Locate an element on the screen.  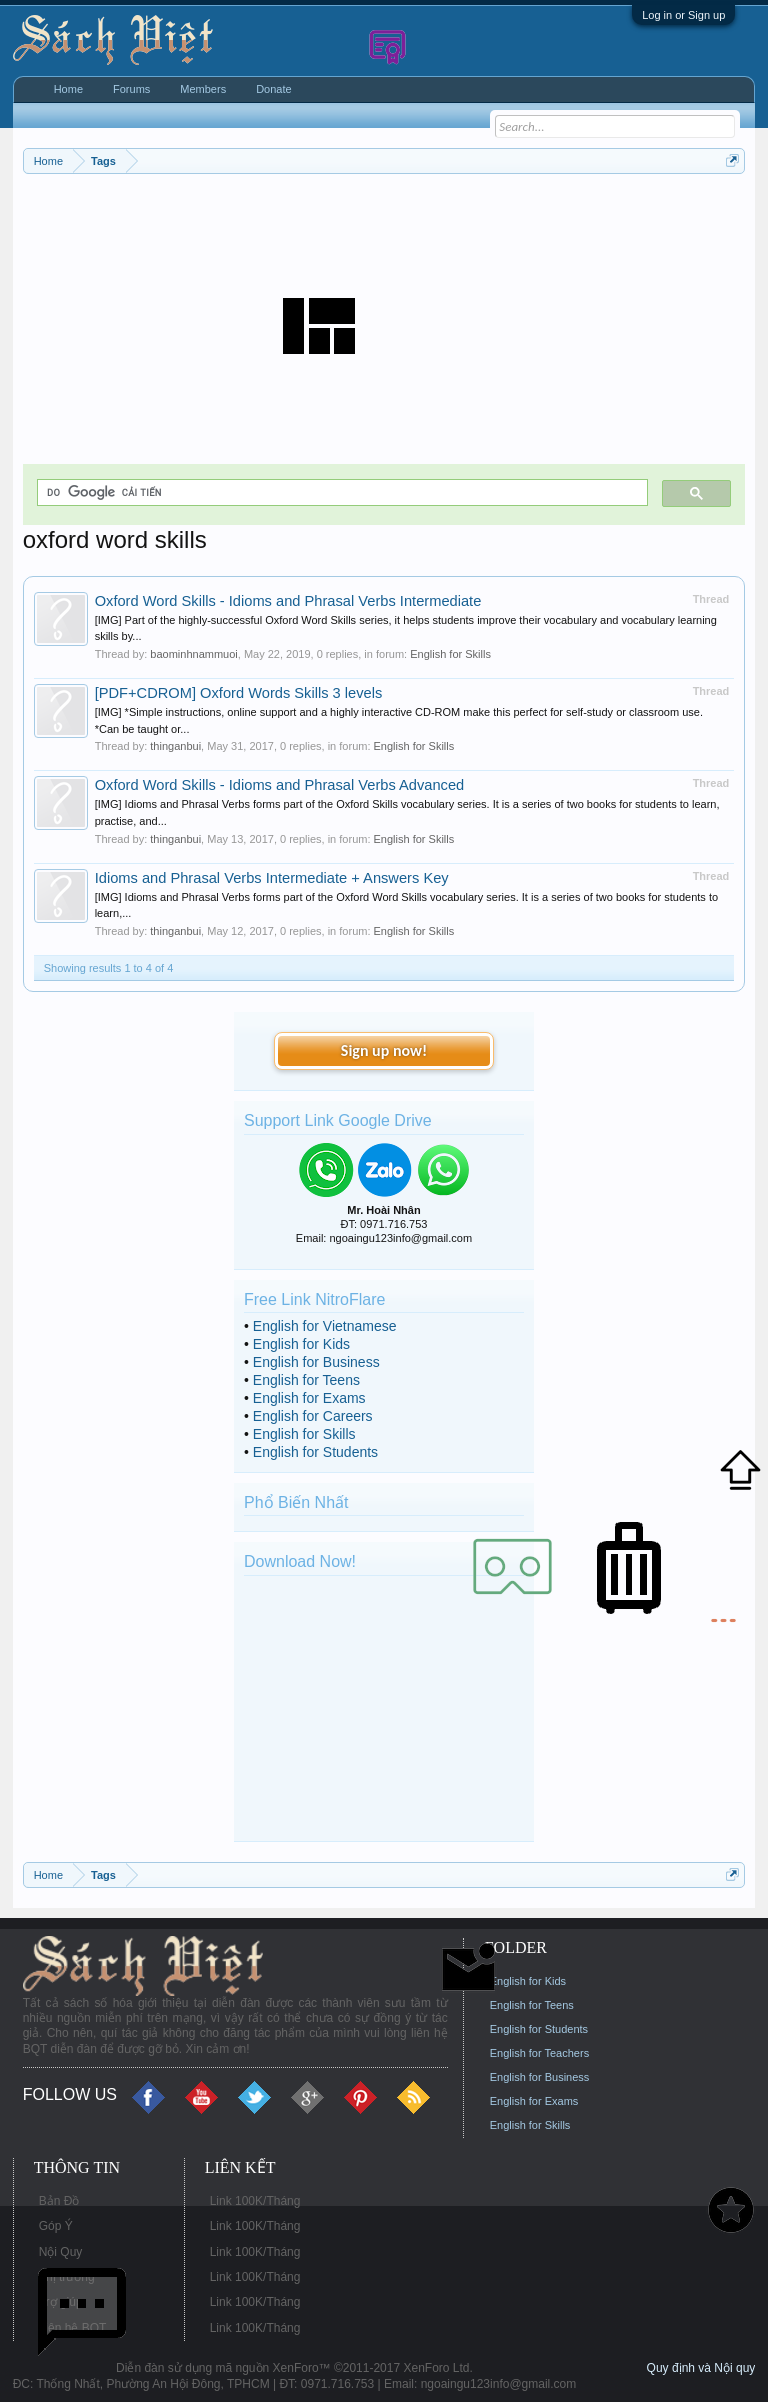
indicates an unread email message is located at coordinates (468, 1969).